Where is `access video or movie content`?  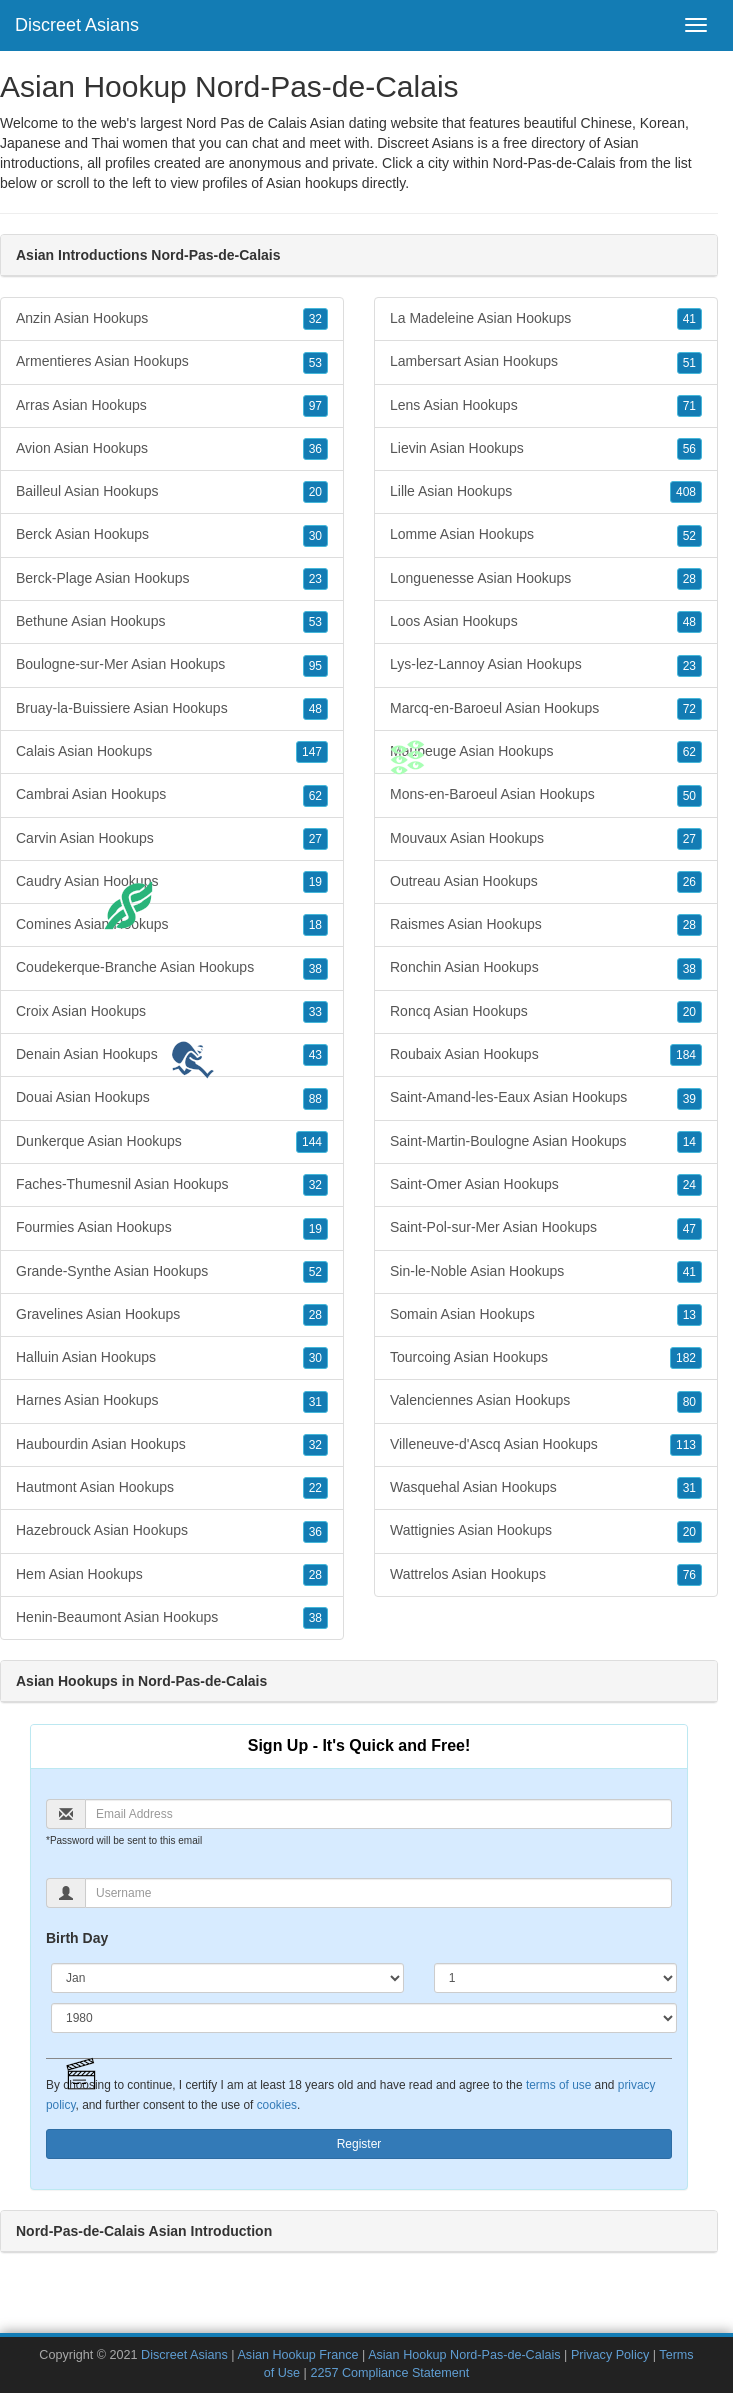 access video or movie content is located at coordinates (81, 2073).